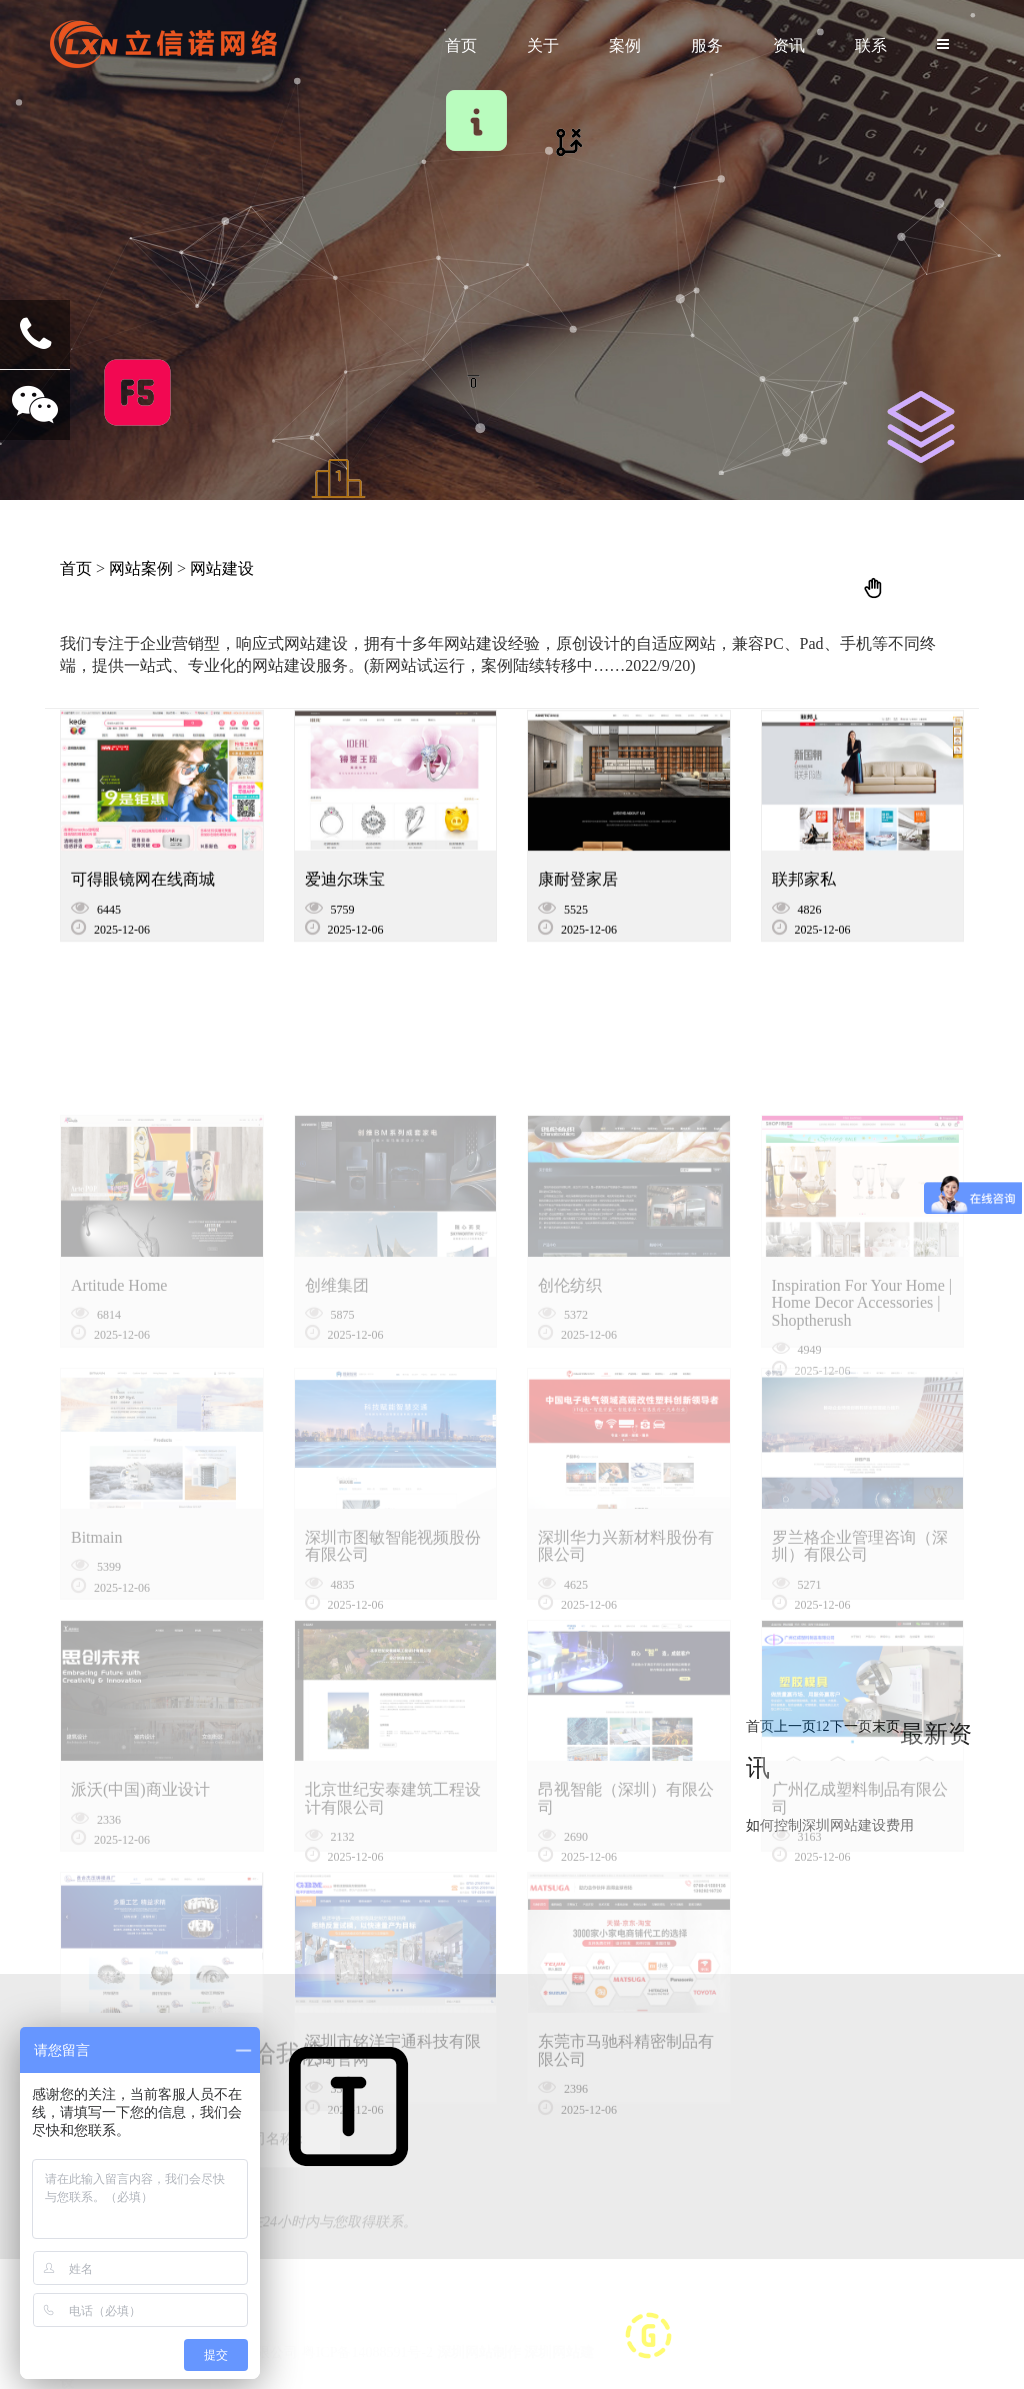 The image size is (1024, 2389). I want to click on view leaderboard rankings, so click(338, 478).